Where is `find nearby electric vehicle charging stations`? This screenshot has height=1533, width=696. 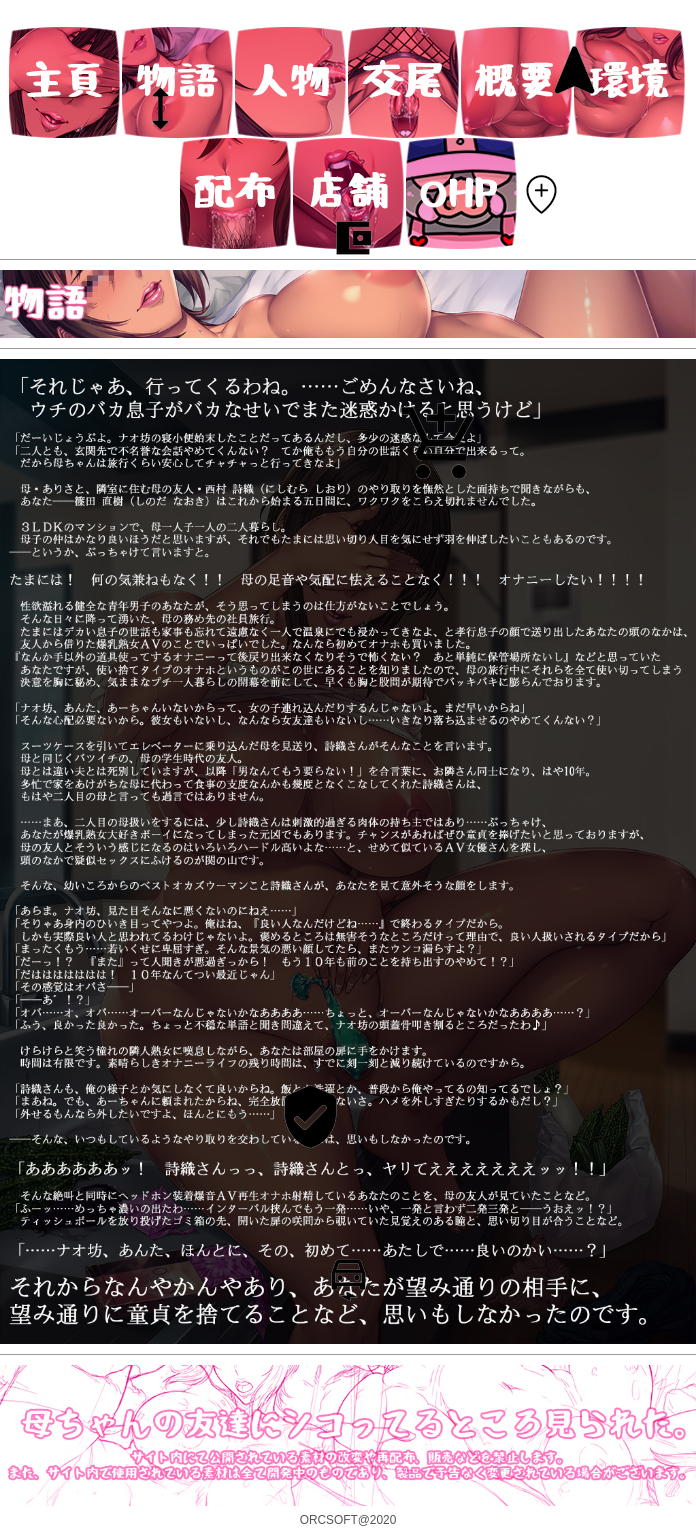 find nearby electric vehicle charging stations is located at coordinates (348, 1280).